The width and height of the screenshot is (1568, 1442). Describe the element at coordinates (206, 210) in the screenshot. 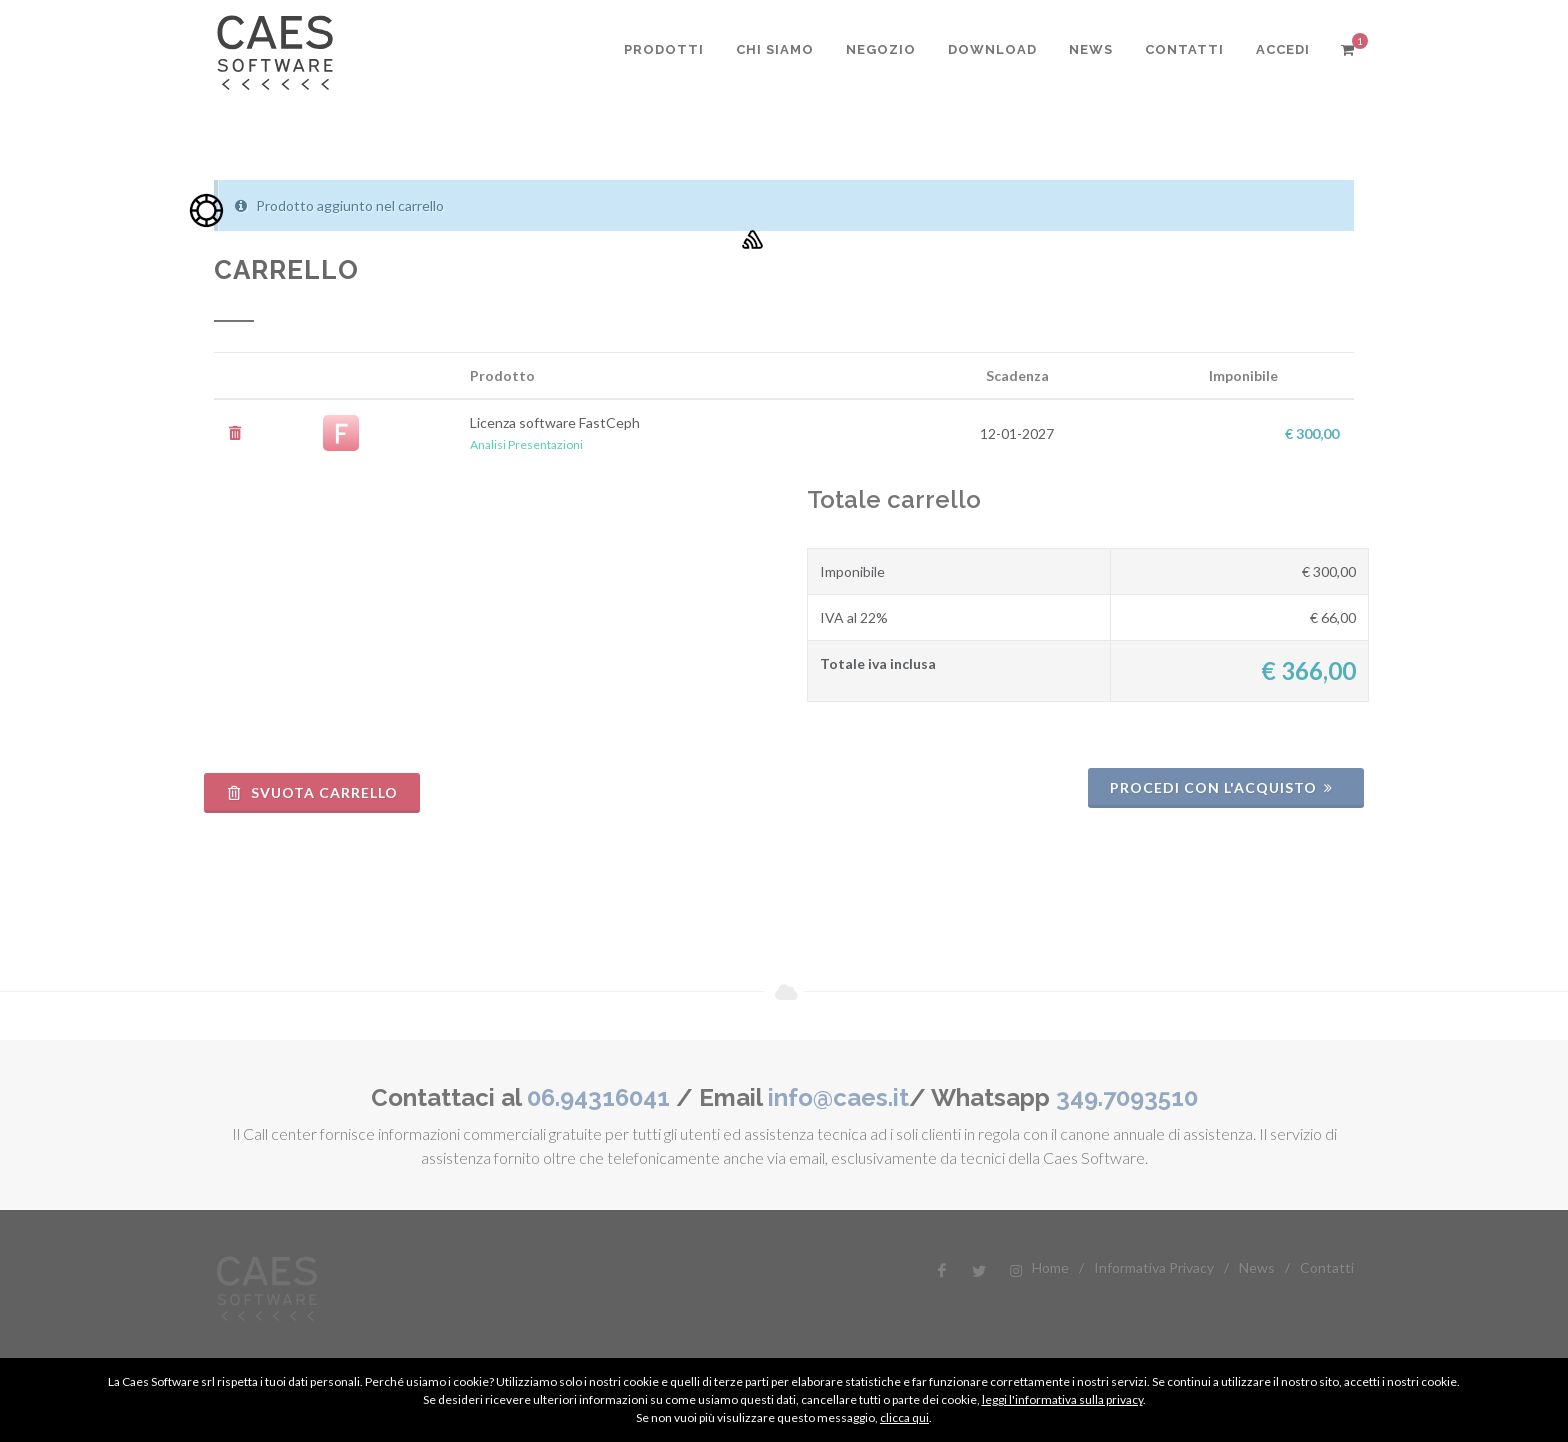

I see `access casino or gambling features` at that location.